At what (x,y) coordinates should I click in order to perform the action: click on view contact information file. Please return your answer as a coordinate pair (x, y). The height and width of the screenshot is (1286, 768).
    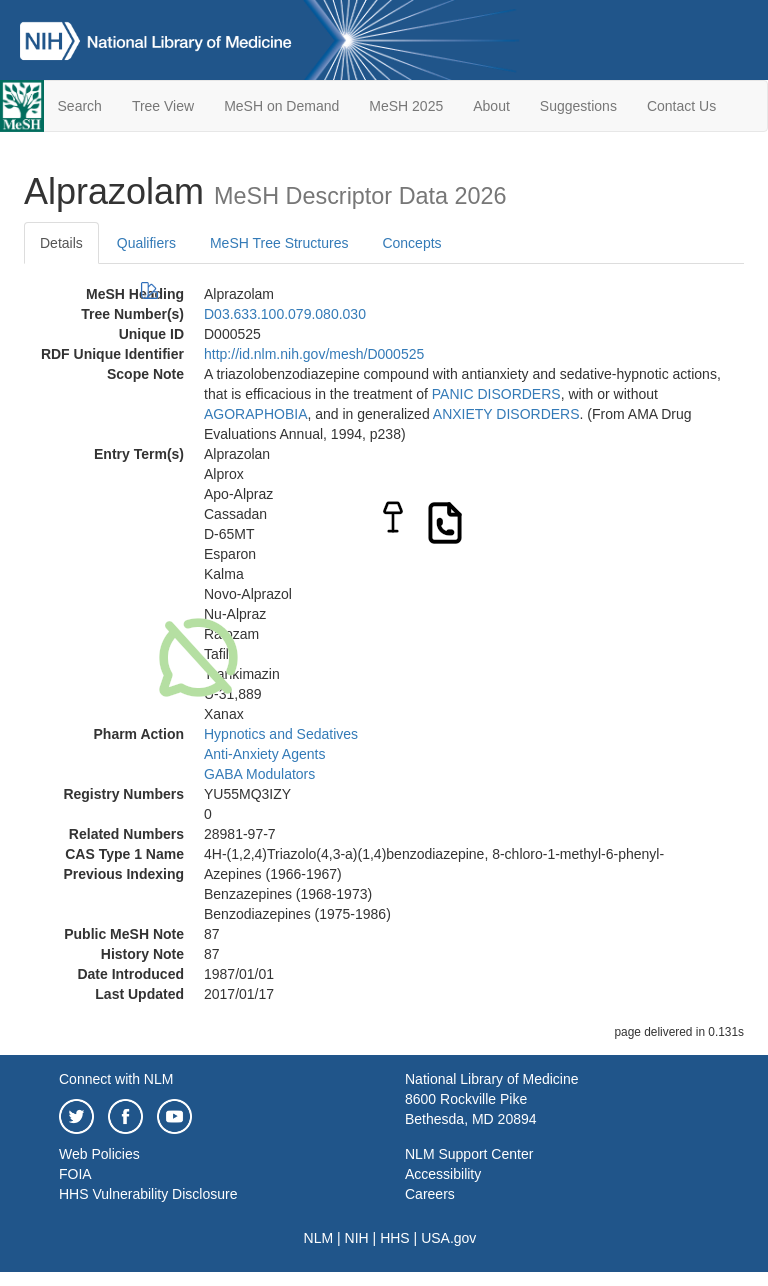
    Looking at the image, I should click on (445, 523).